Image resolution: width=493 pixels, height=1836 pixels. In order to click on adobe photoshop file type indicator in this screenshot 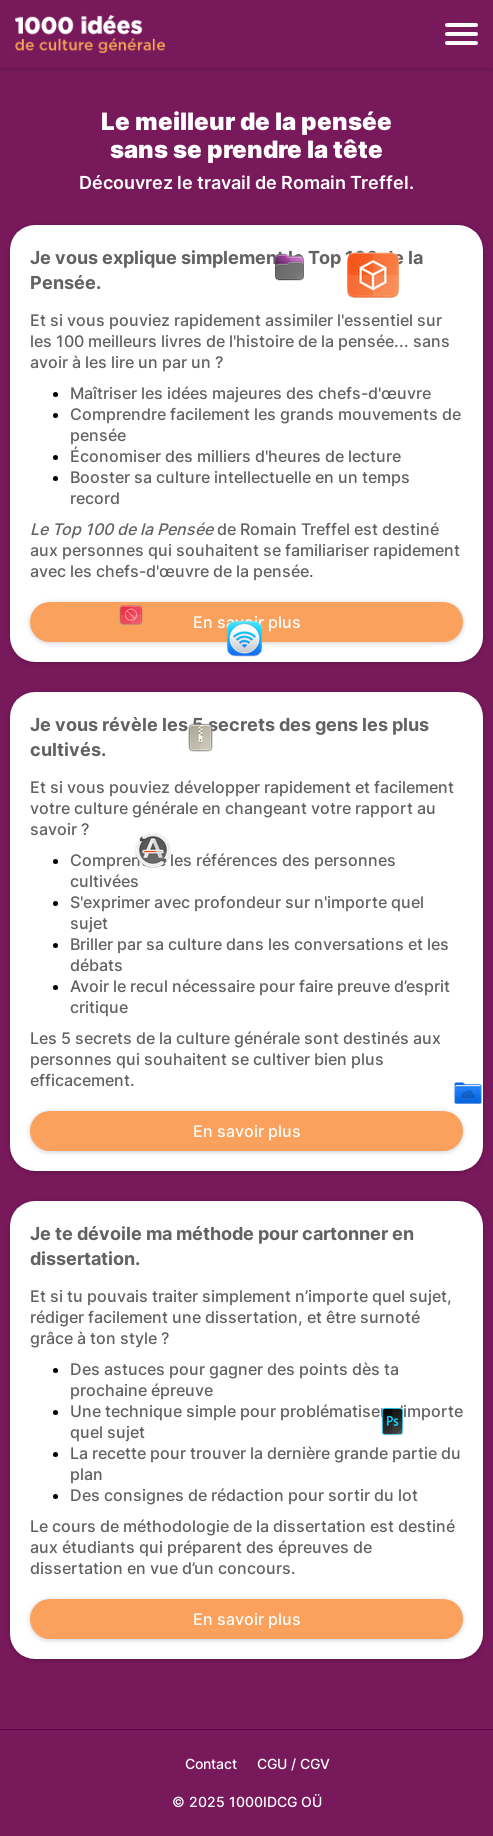, I will do `click(392, 1421)`.